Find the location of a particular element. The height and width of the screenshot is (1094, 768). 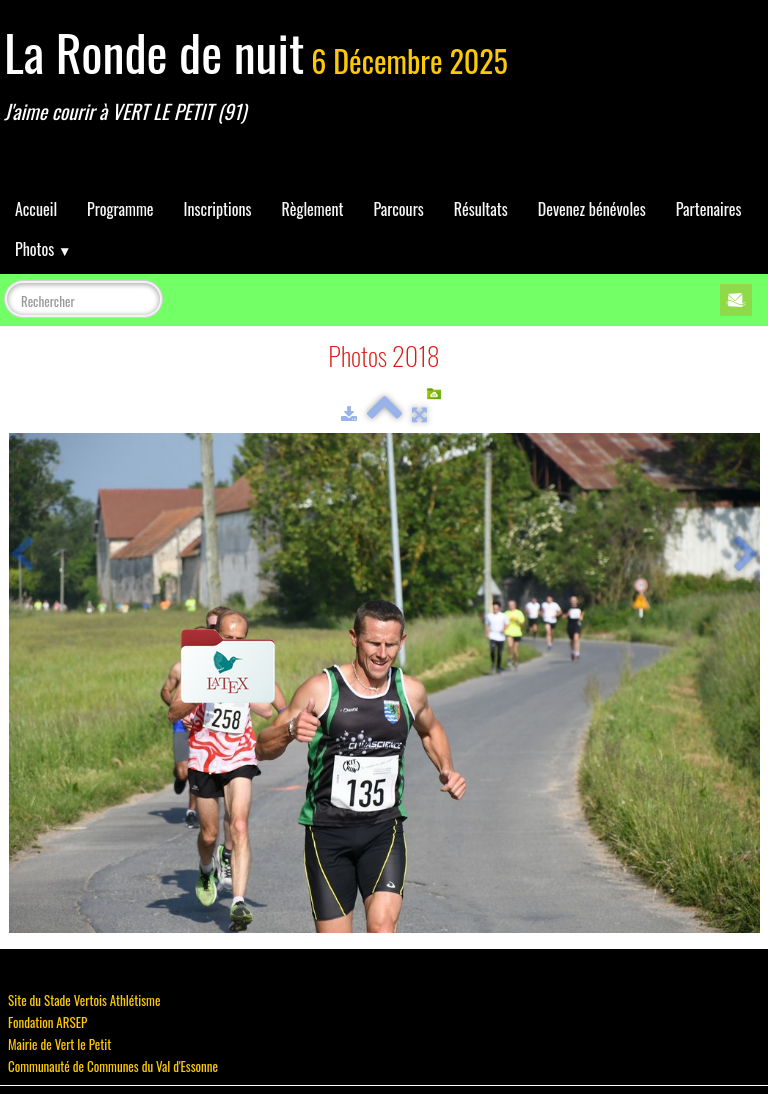

open folder containing LaTeX documents is located at coordinates (227, 668).